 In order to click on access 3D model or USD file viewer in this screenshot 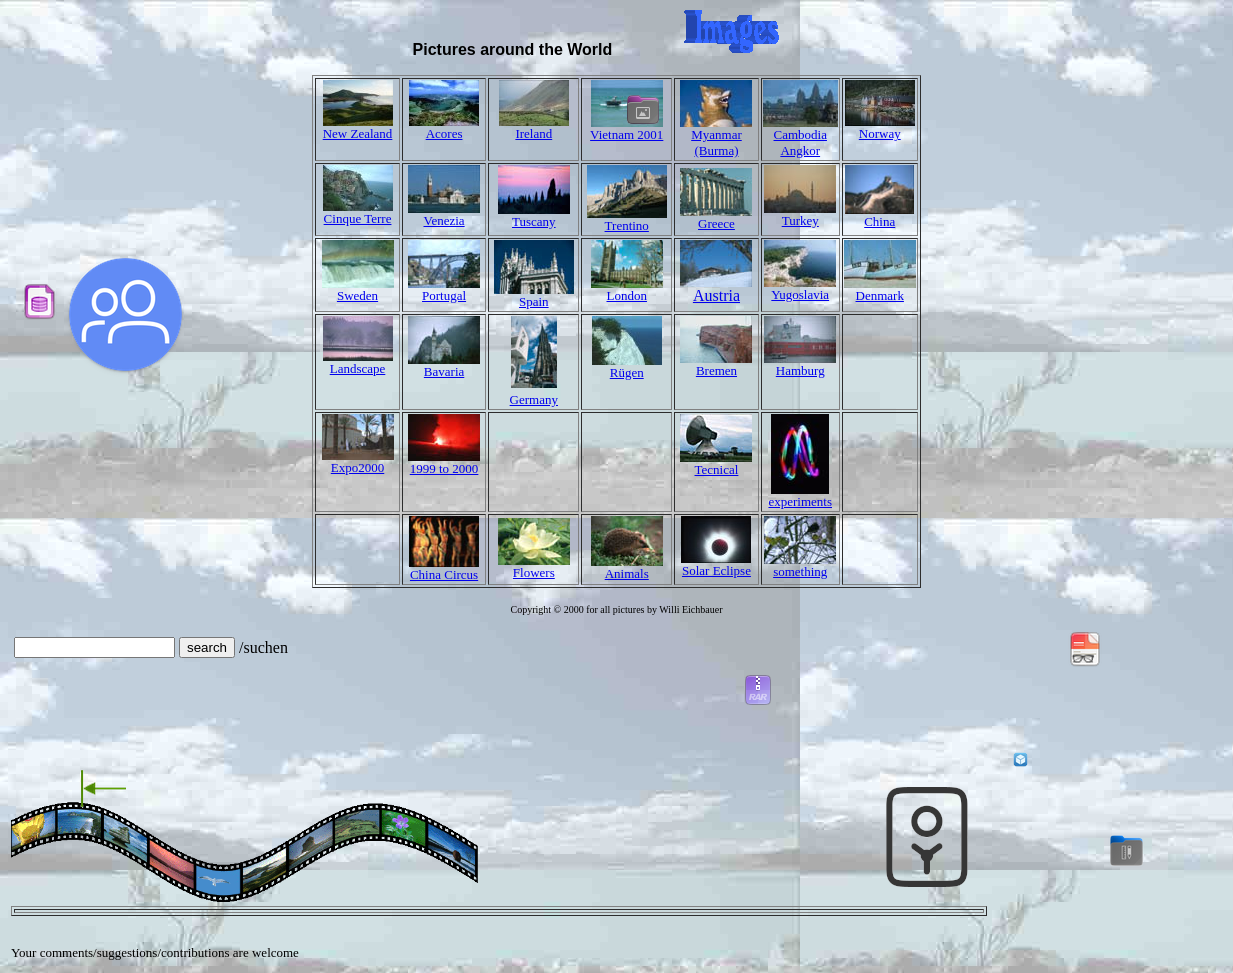, I will do `click(1020, 759)`.